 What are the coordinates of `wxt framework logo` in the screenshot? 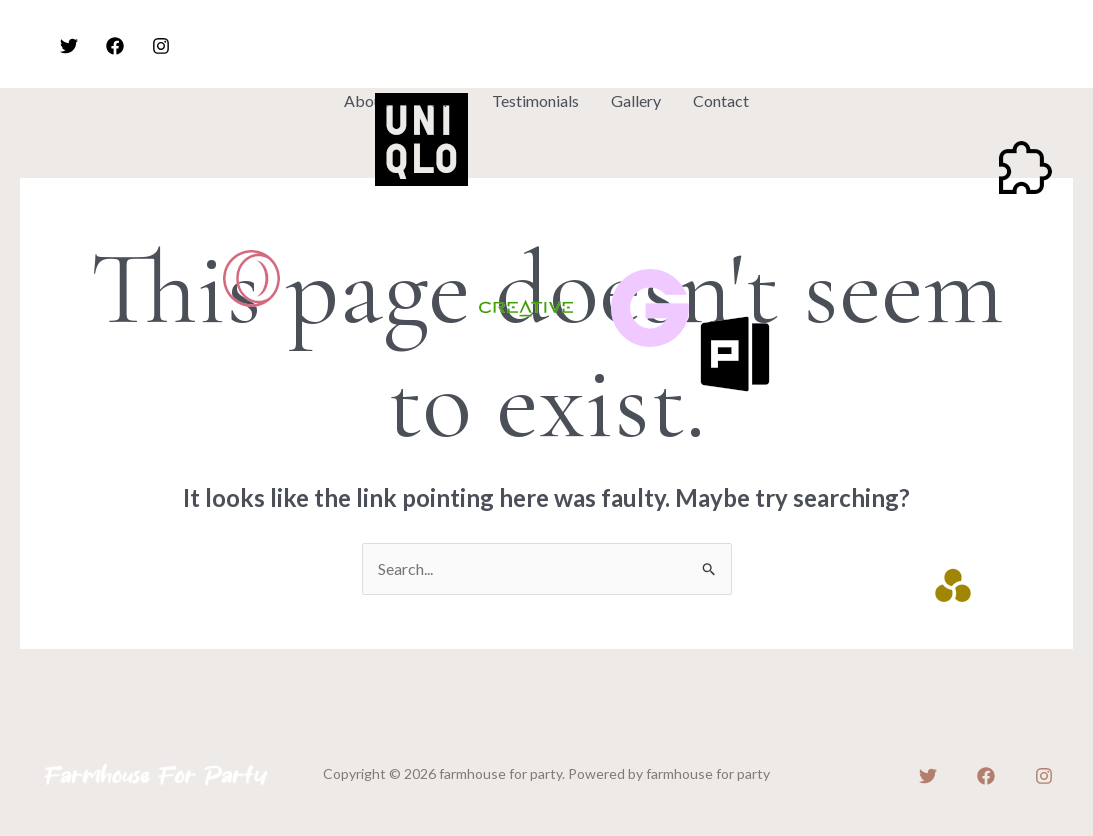 It's located at (1025, 167).